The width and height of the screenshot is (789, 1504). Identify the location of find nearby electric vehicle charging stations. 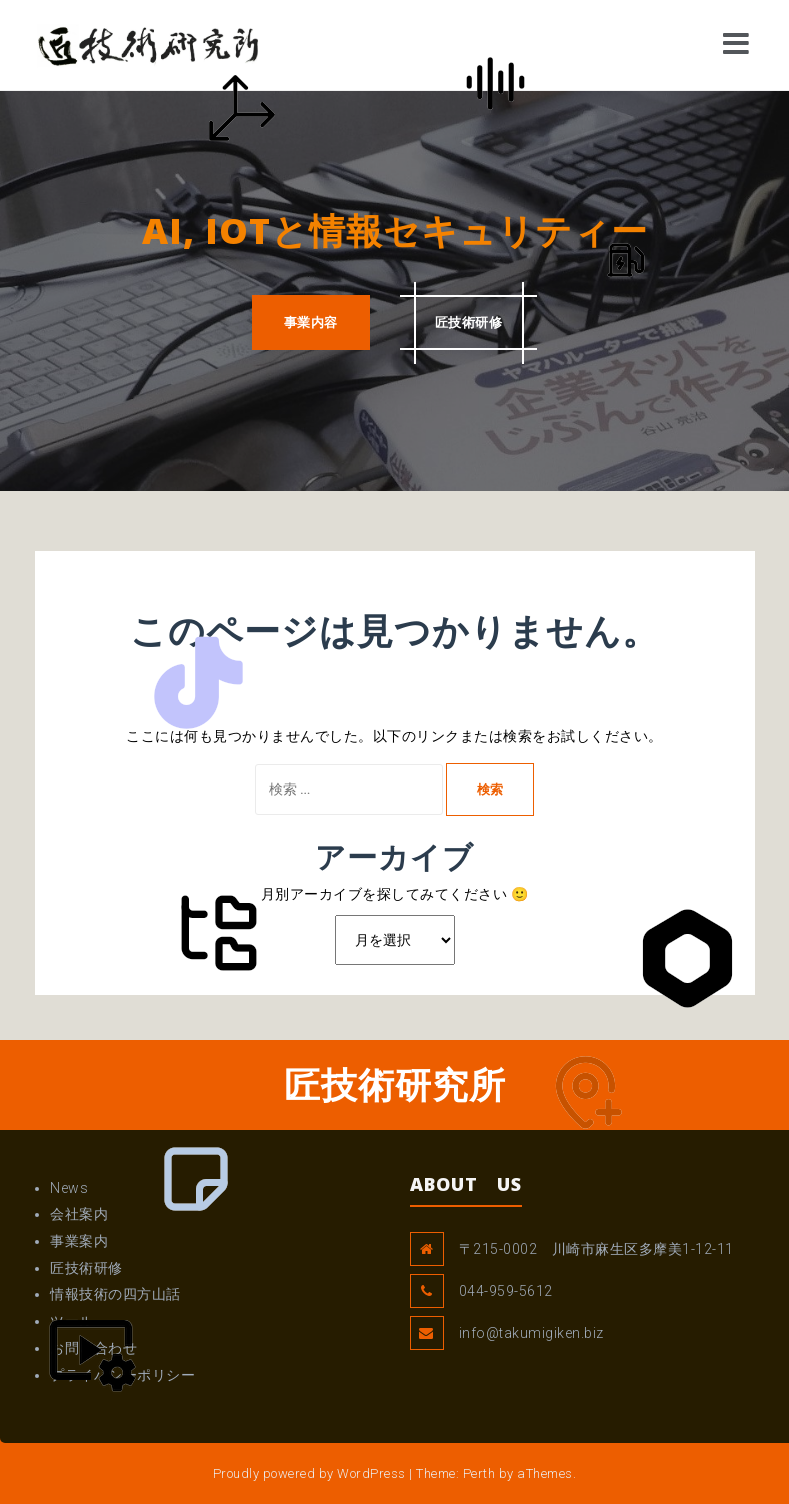
(626, 260).